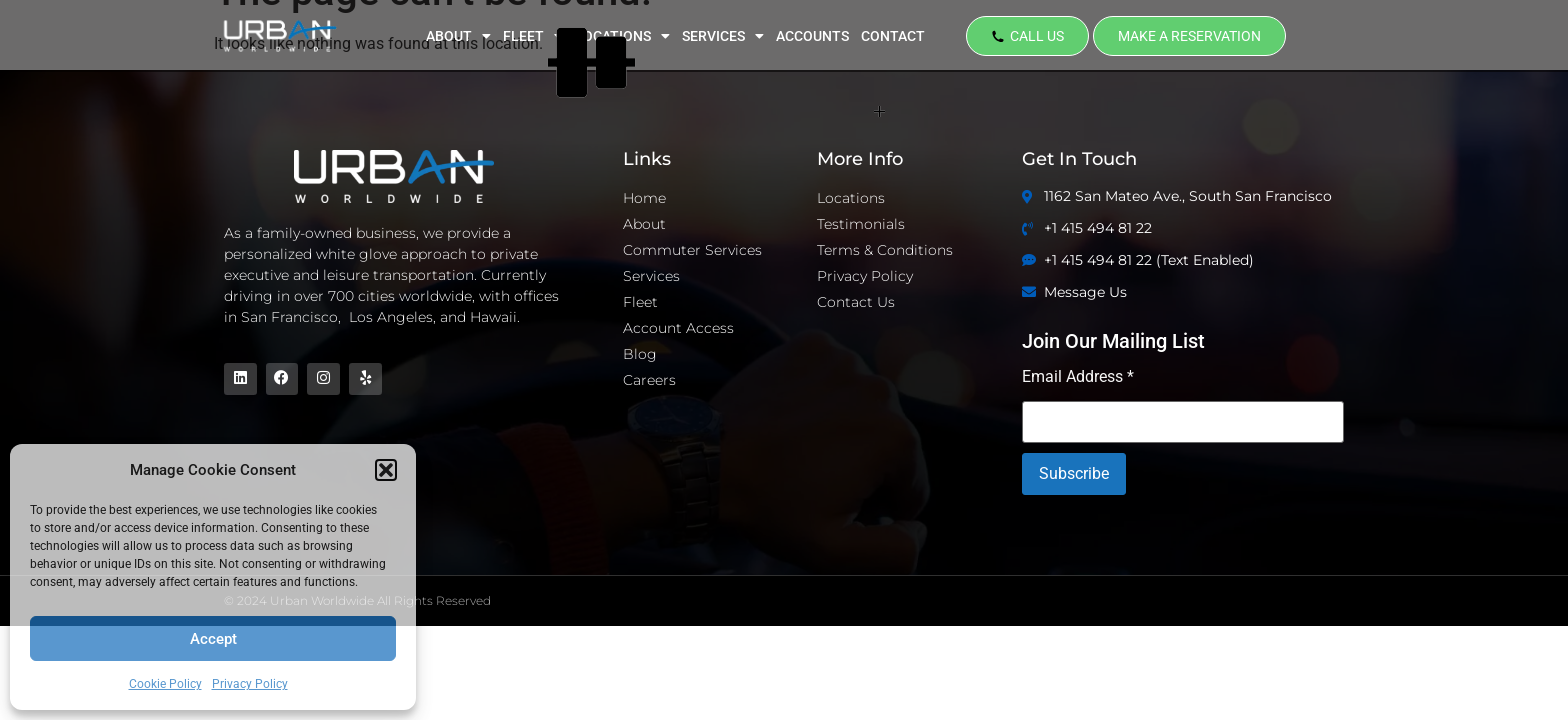 The height and width of the screenshot is (720, 1568). Describe the element at coordinates (879, 111) in the screenshot. I see `add a new item` at that location.